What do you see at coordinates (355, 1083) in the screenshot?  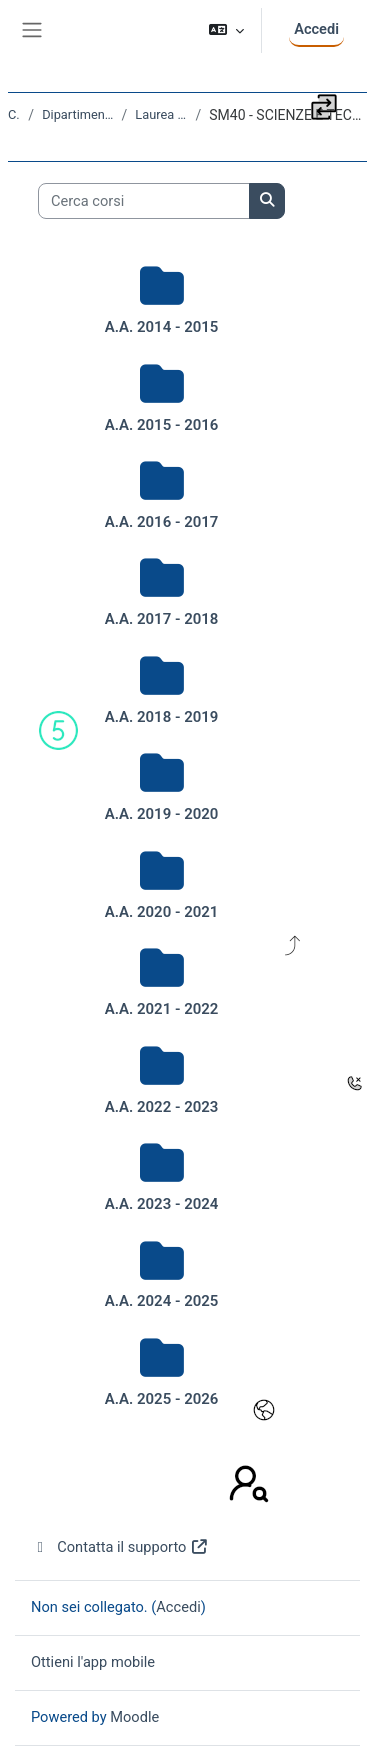 I see `end or decline a phone call` at bounding box center [355, 1083].